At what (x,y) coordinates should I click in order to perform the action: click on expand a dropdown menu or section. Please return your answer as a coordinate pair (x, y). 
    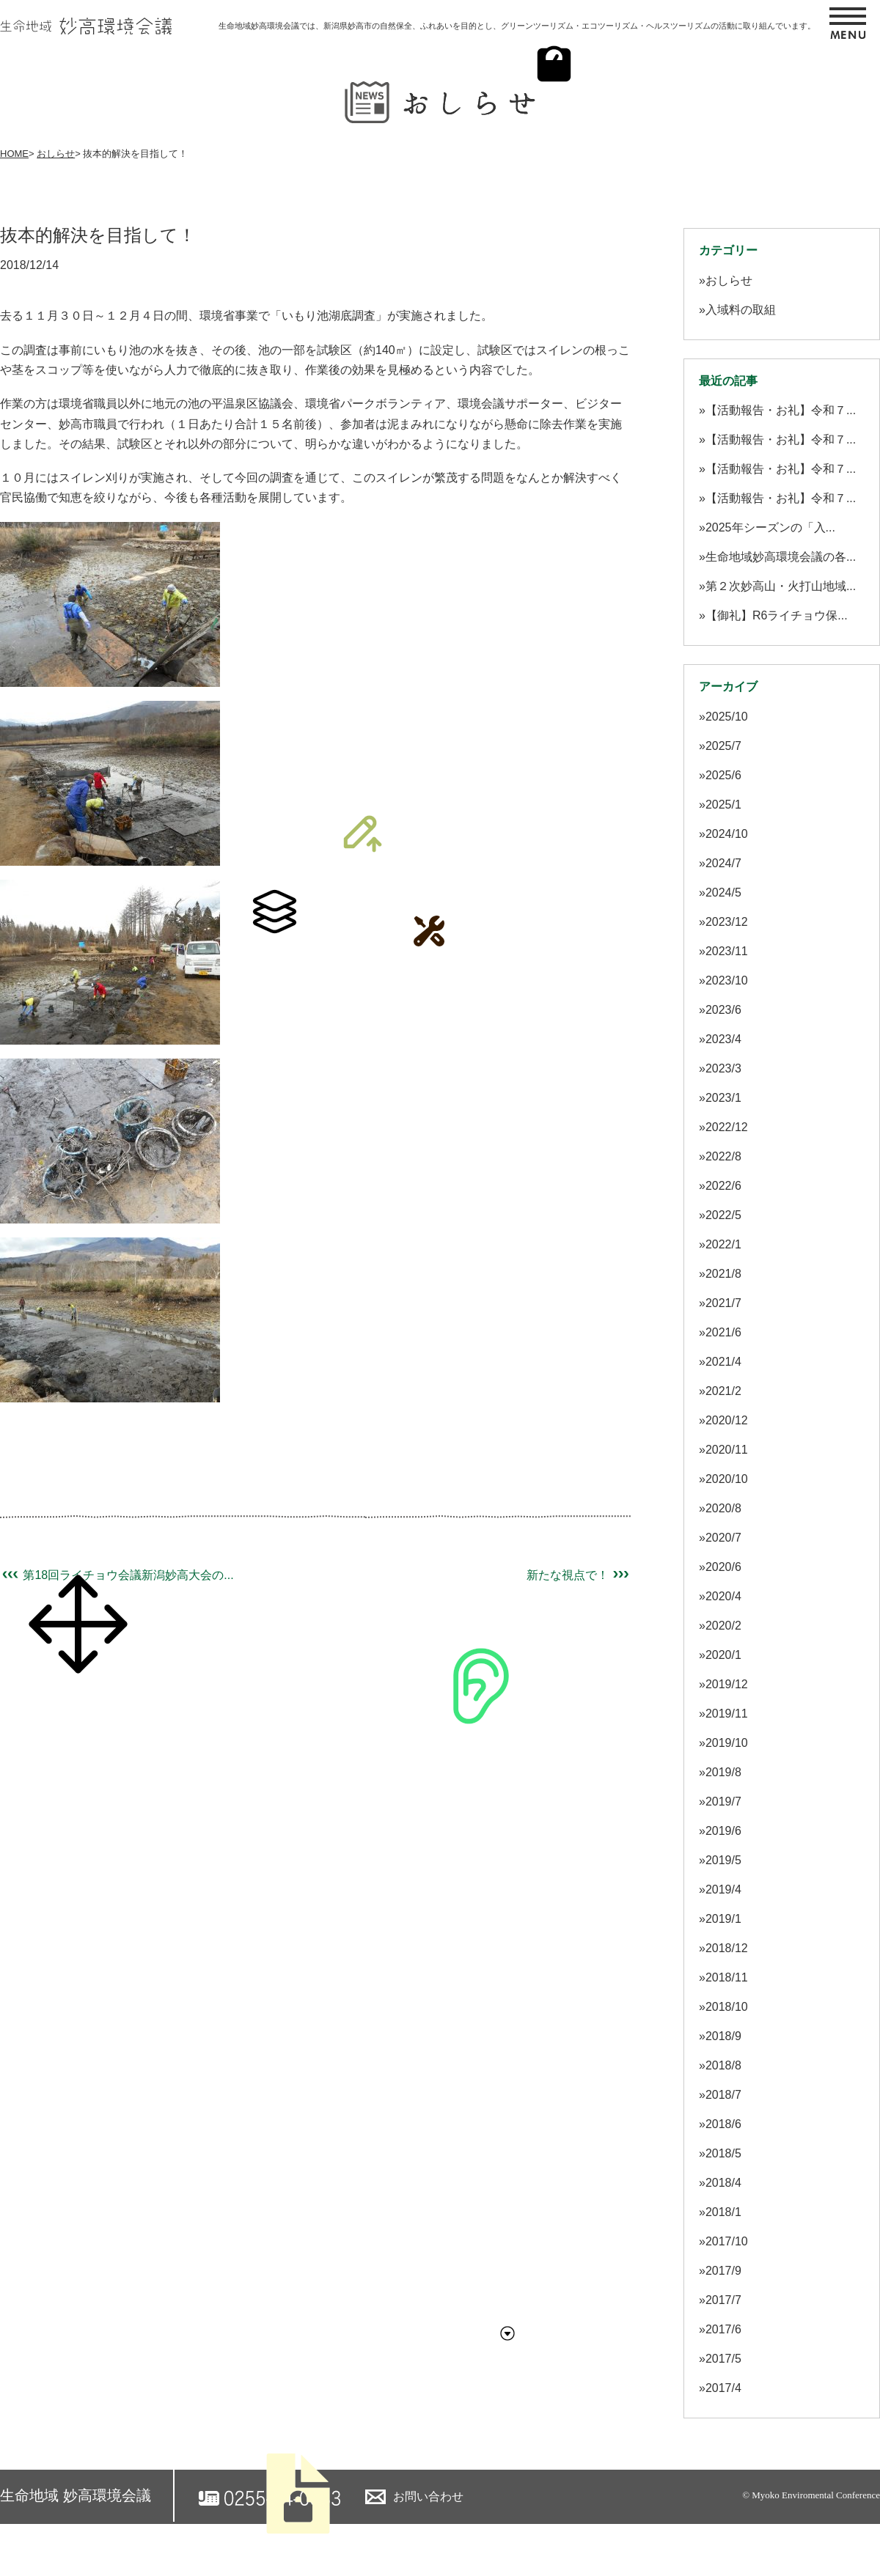
    Looking at the image, I should click on (507, 2333).